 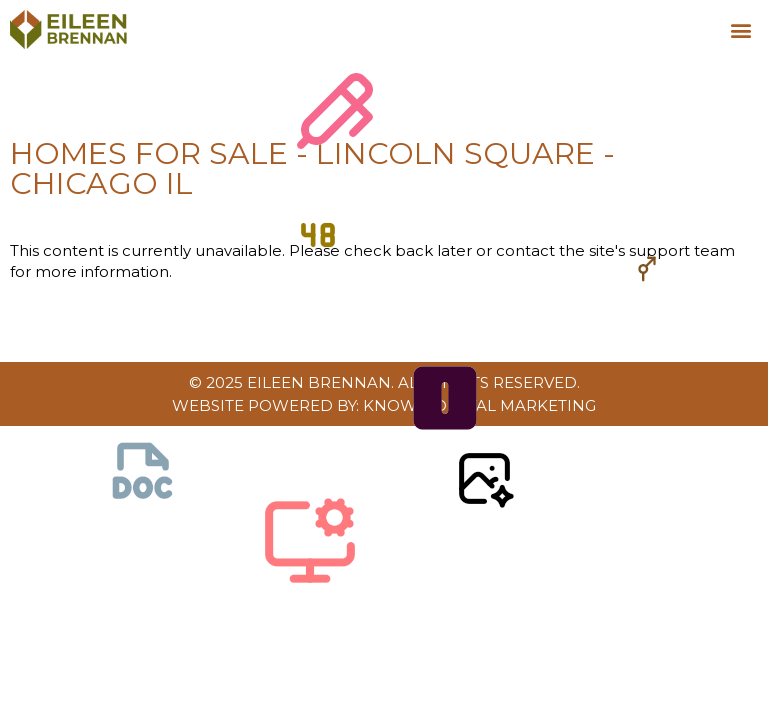 What do you see at coordinates (318, 235) in the screenshot?
I see `indicates item number 48 in a list or sequence` at bounding box center [318, 235].